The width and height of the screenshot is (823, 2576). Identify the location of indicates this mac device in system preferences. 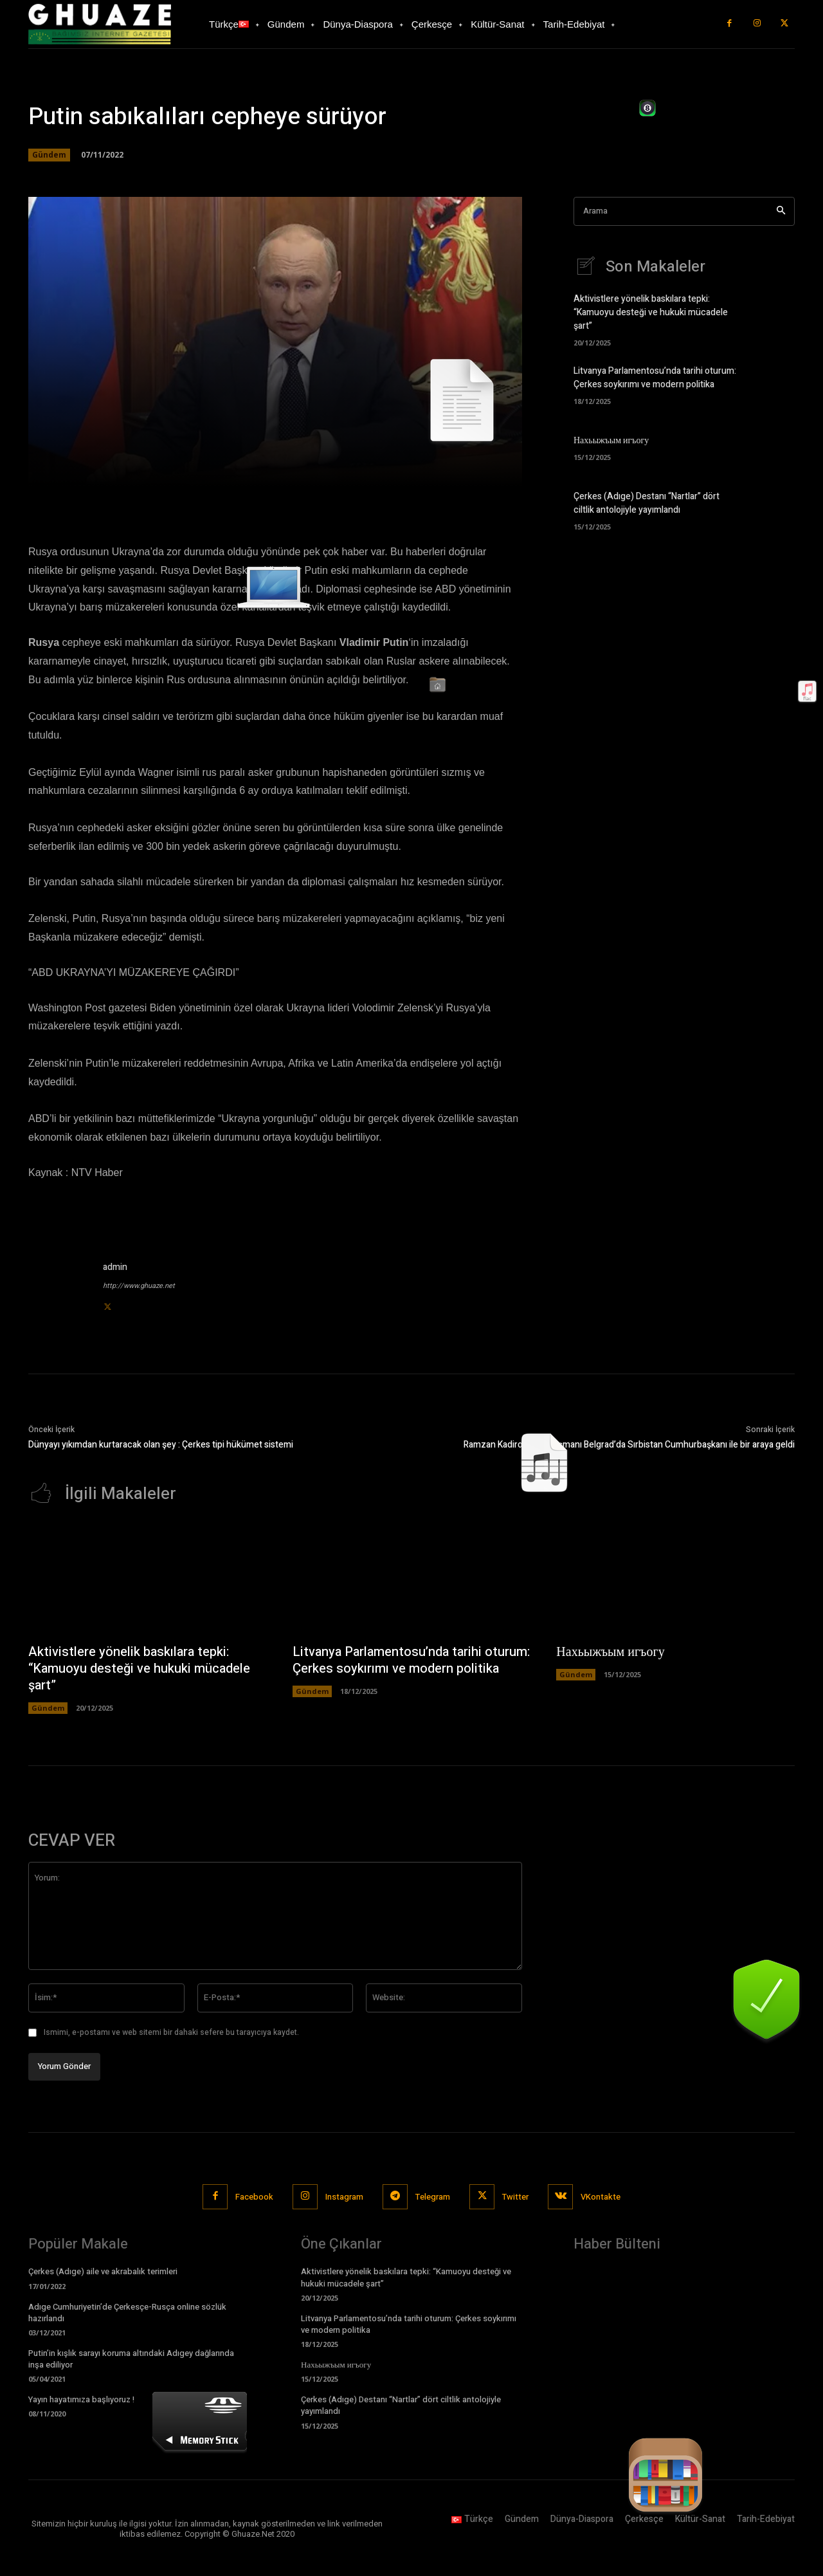
(273, 584).